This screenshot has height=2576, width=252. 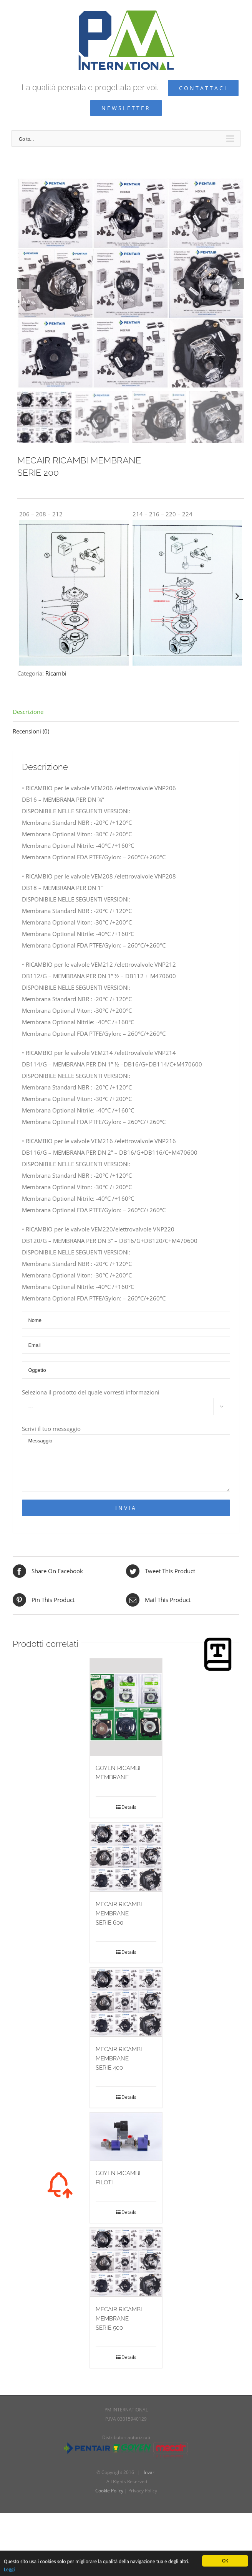 What do you see at coordinates (59, 2185) in the screenshot?
I see `upload or export notification settings` at bounding box center [59, 2185].